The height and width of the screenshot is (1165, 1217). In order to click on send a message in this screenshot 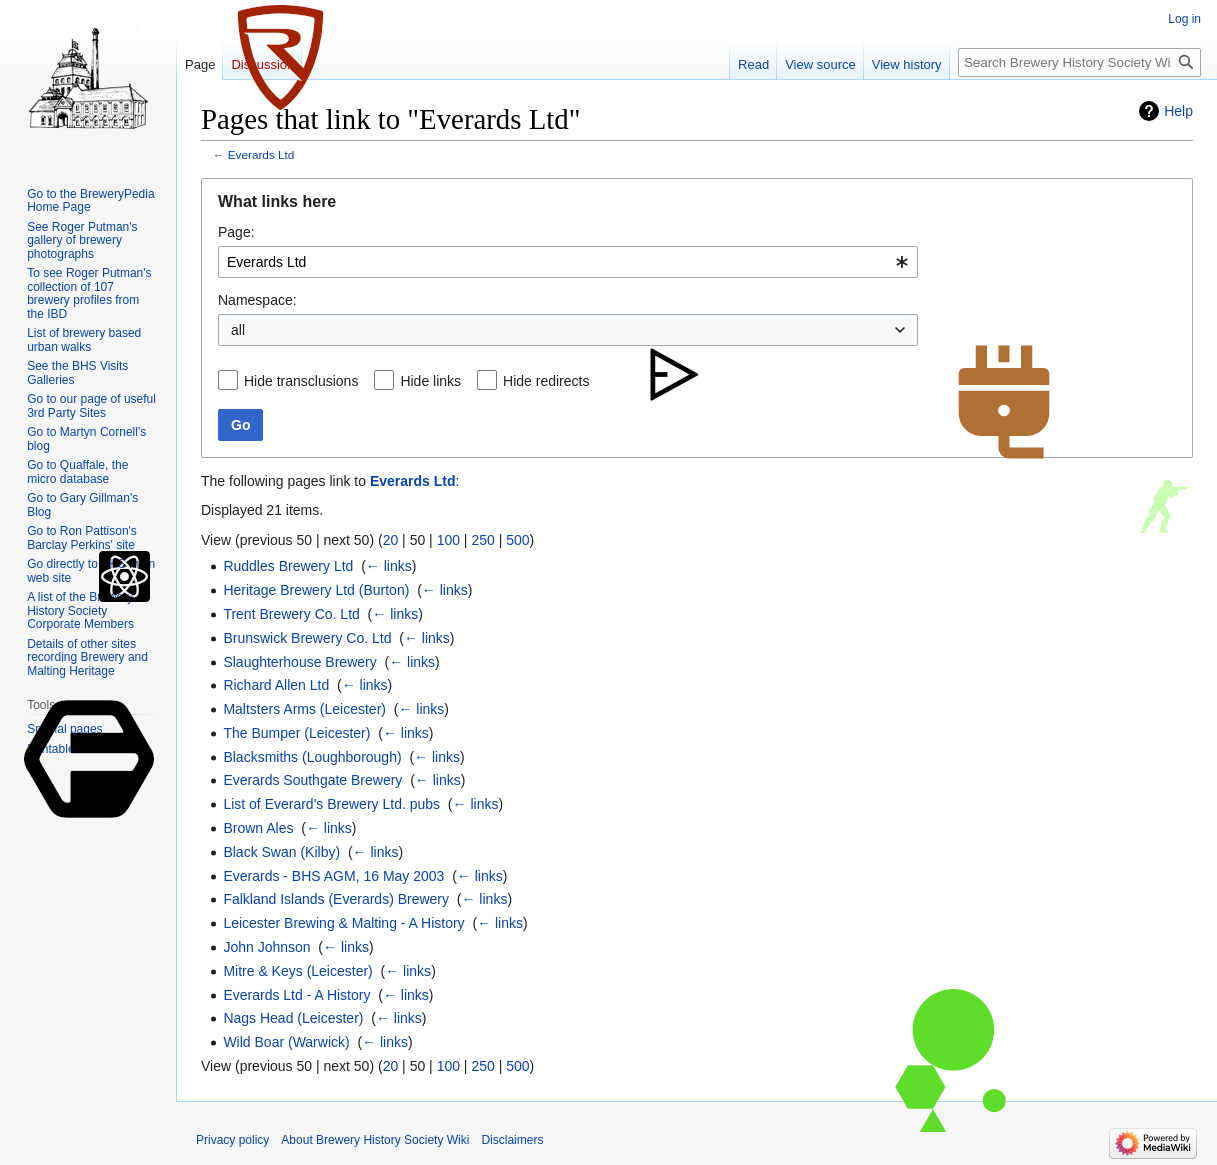, I will do `click(672, 374)`.